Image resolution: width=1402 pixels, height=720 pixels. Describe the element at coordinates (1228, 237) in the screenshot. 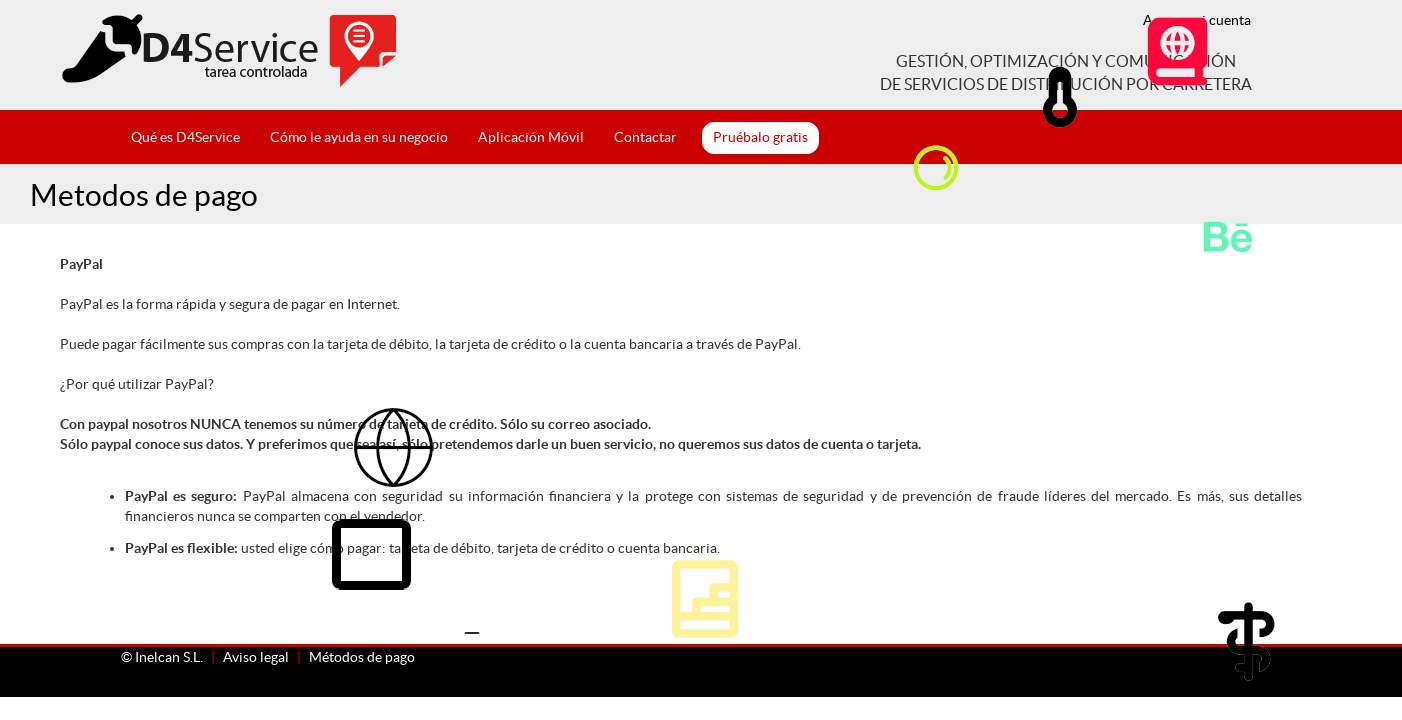

I see `visit behance portfolio` at that location.